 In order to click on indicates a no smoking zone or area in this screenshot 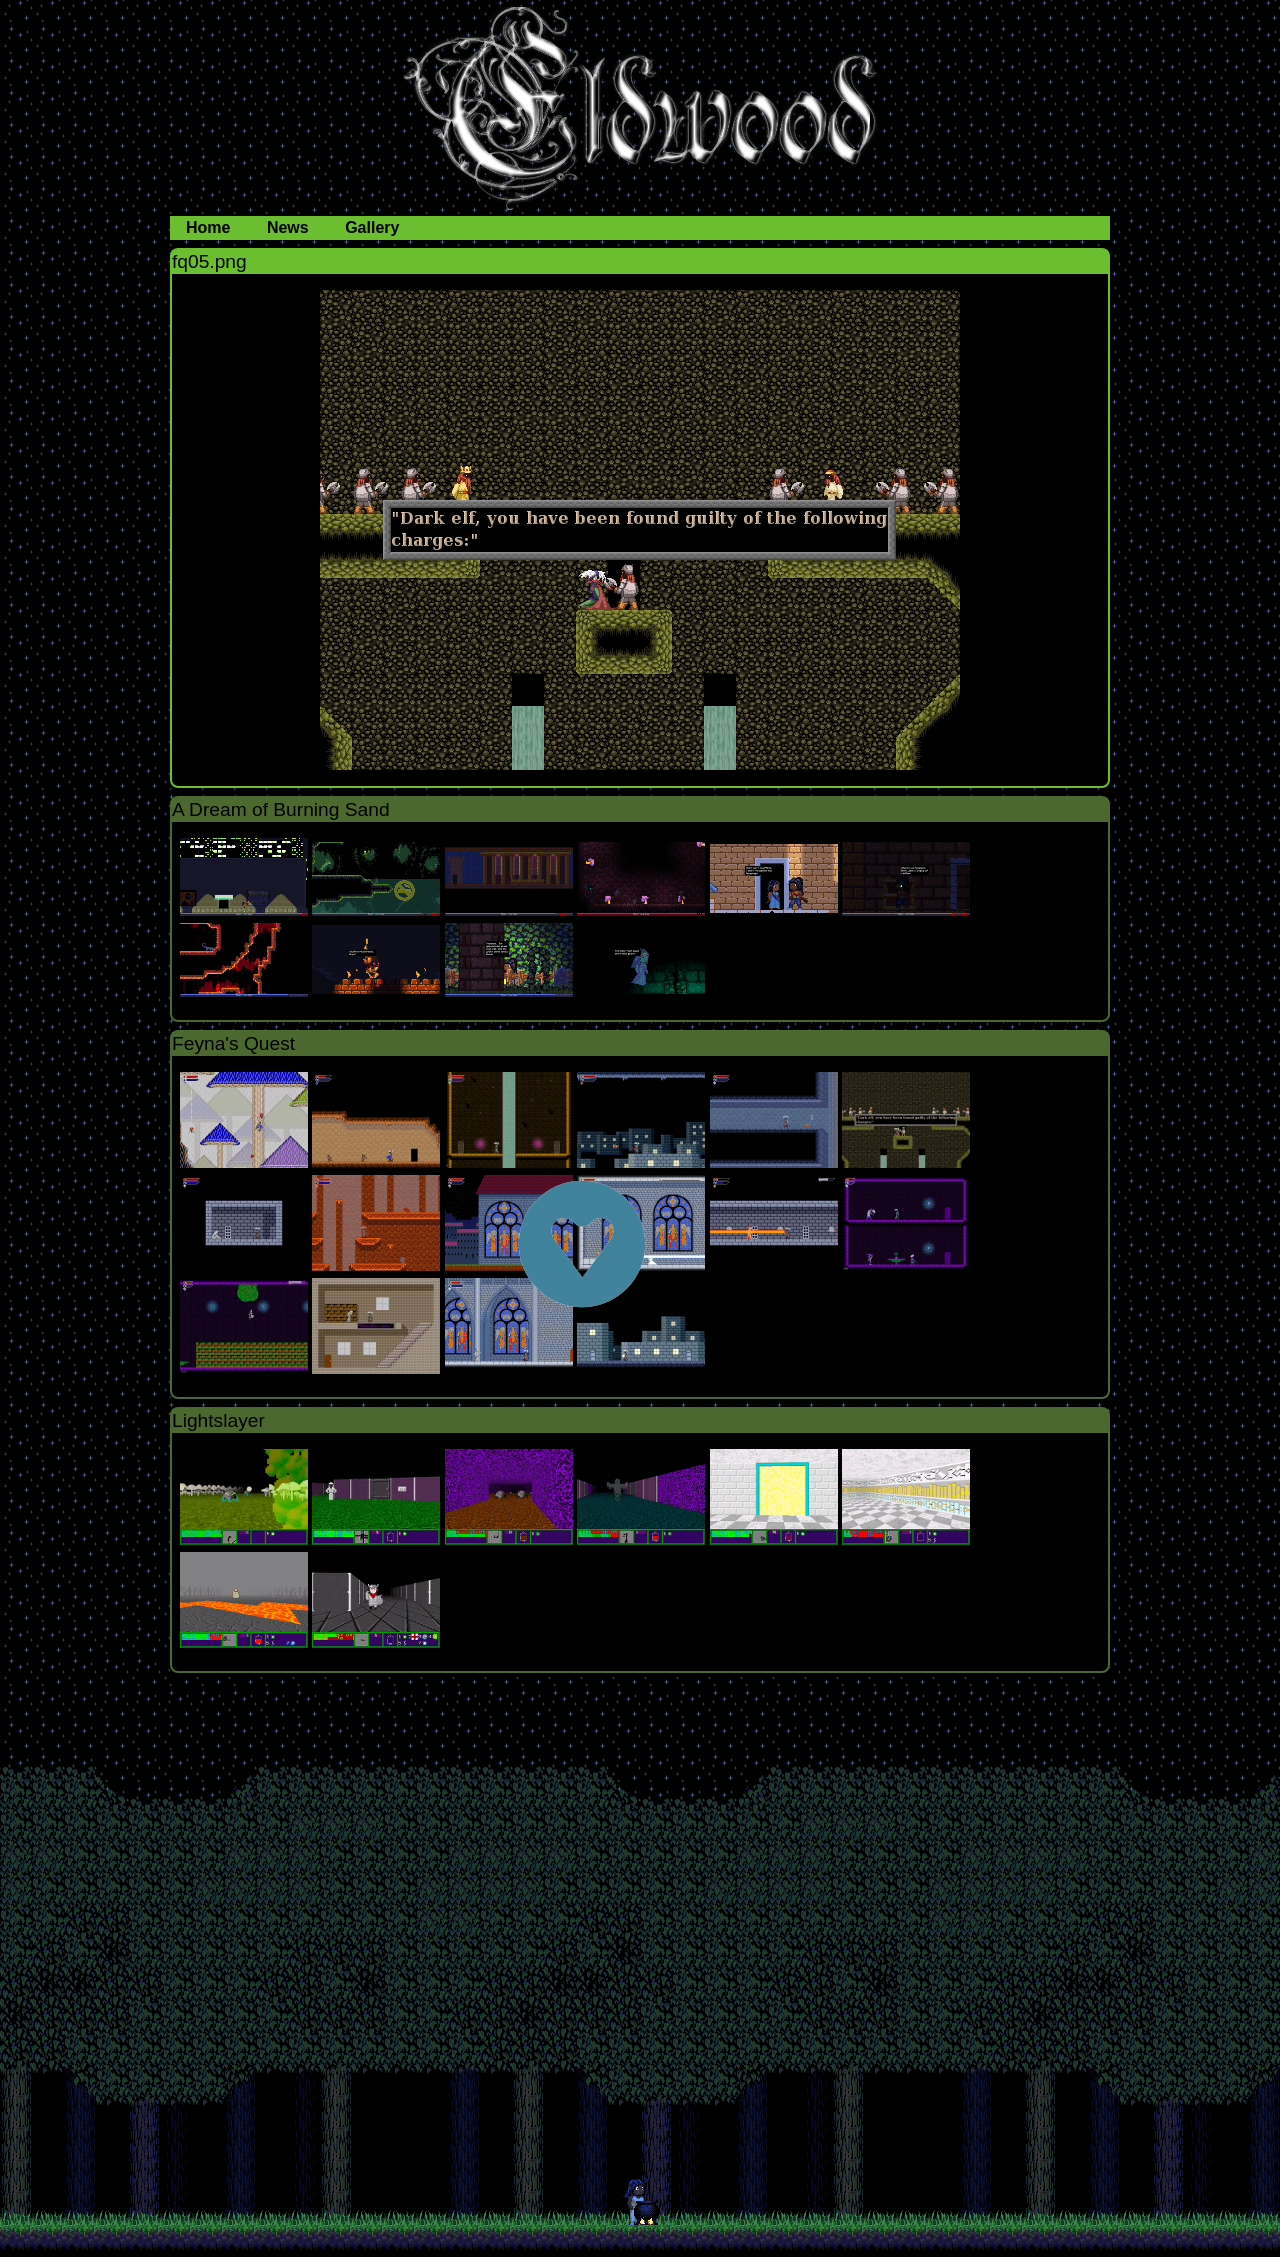, I will do `click(404, 890)`.